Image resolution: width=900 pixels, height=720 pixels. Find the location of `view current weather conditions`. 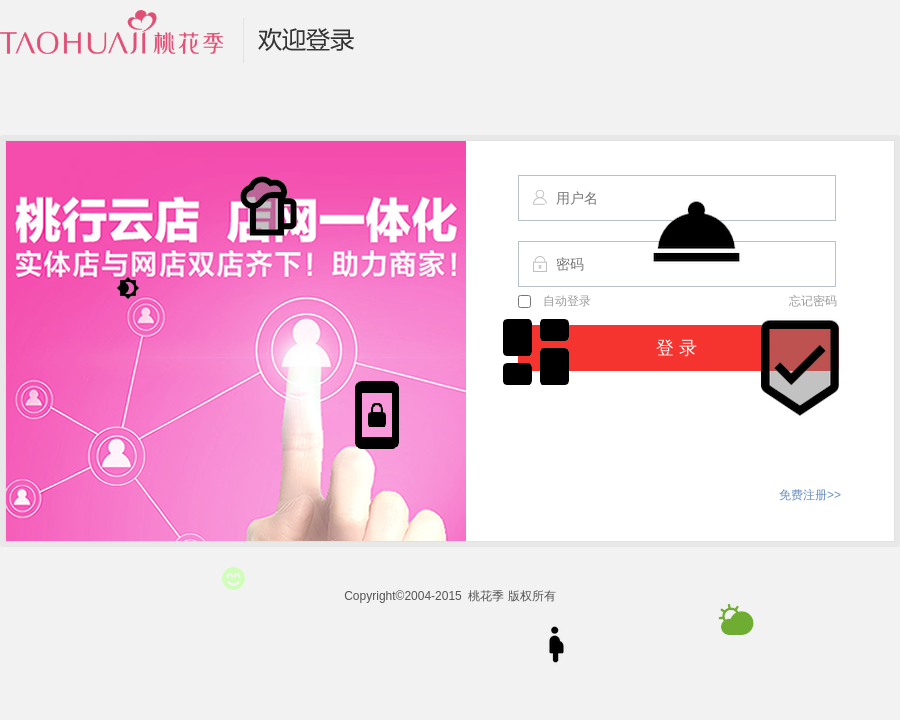

view current weather conditions is located at coordinates (736, 620).